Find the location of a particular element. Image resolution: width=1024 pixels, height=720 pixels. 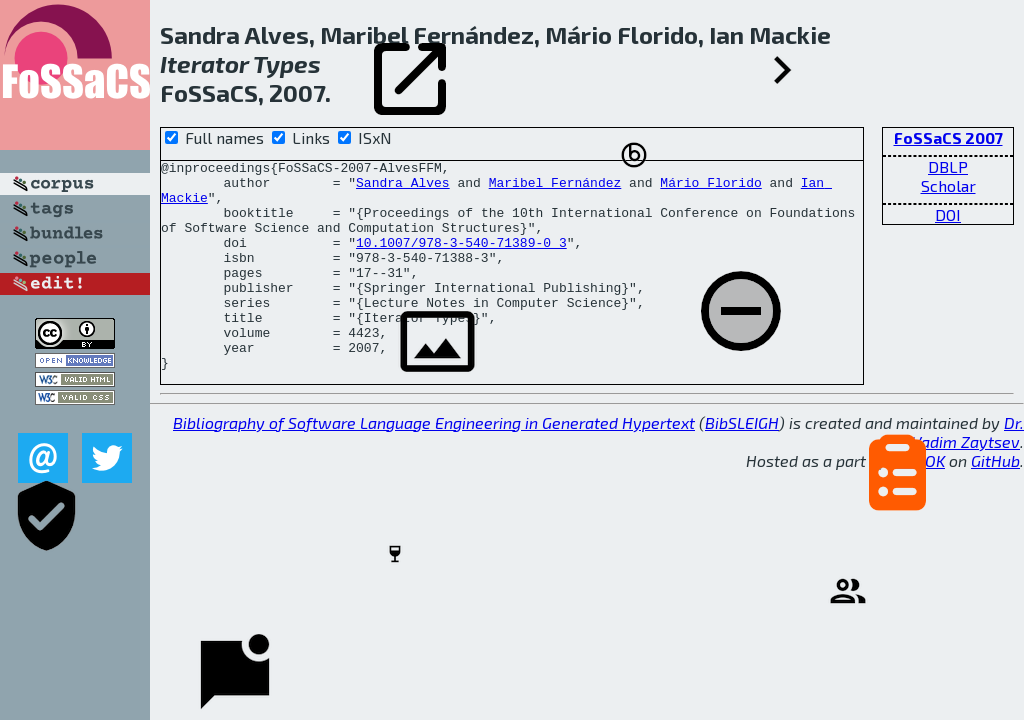

view checklist or task list is located at coordinates (897, 472).